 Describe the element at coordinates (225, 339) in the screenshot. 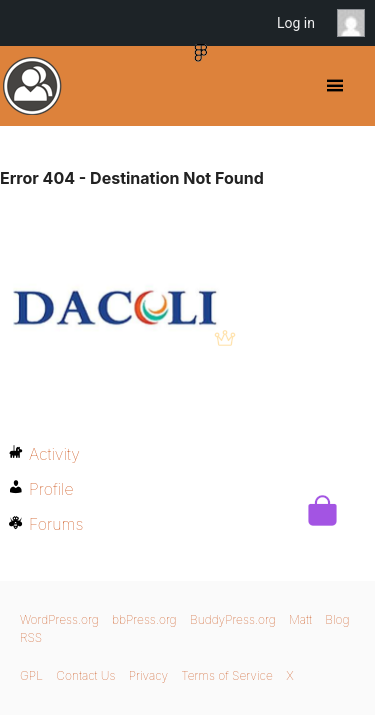

I see `indicates premium or pro subscription status` at that location.